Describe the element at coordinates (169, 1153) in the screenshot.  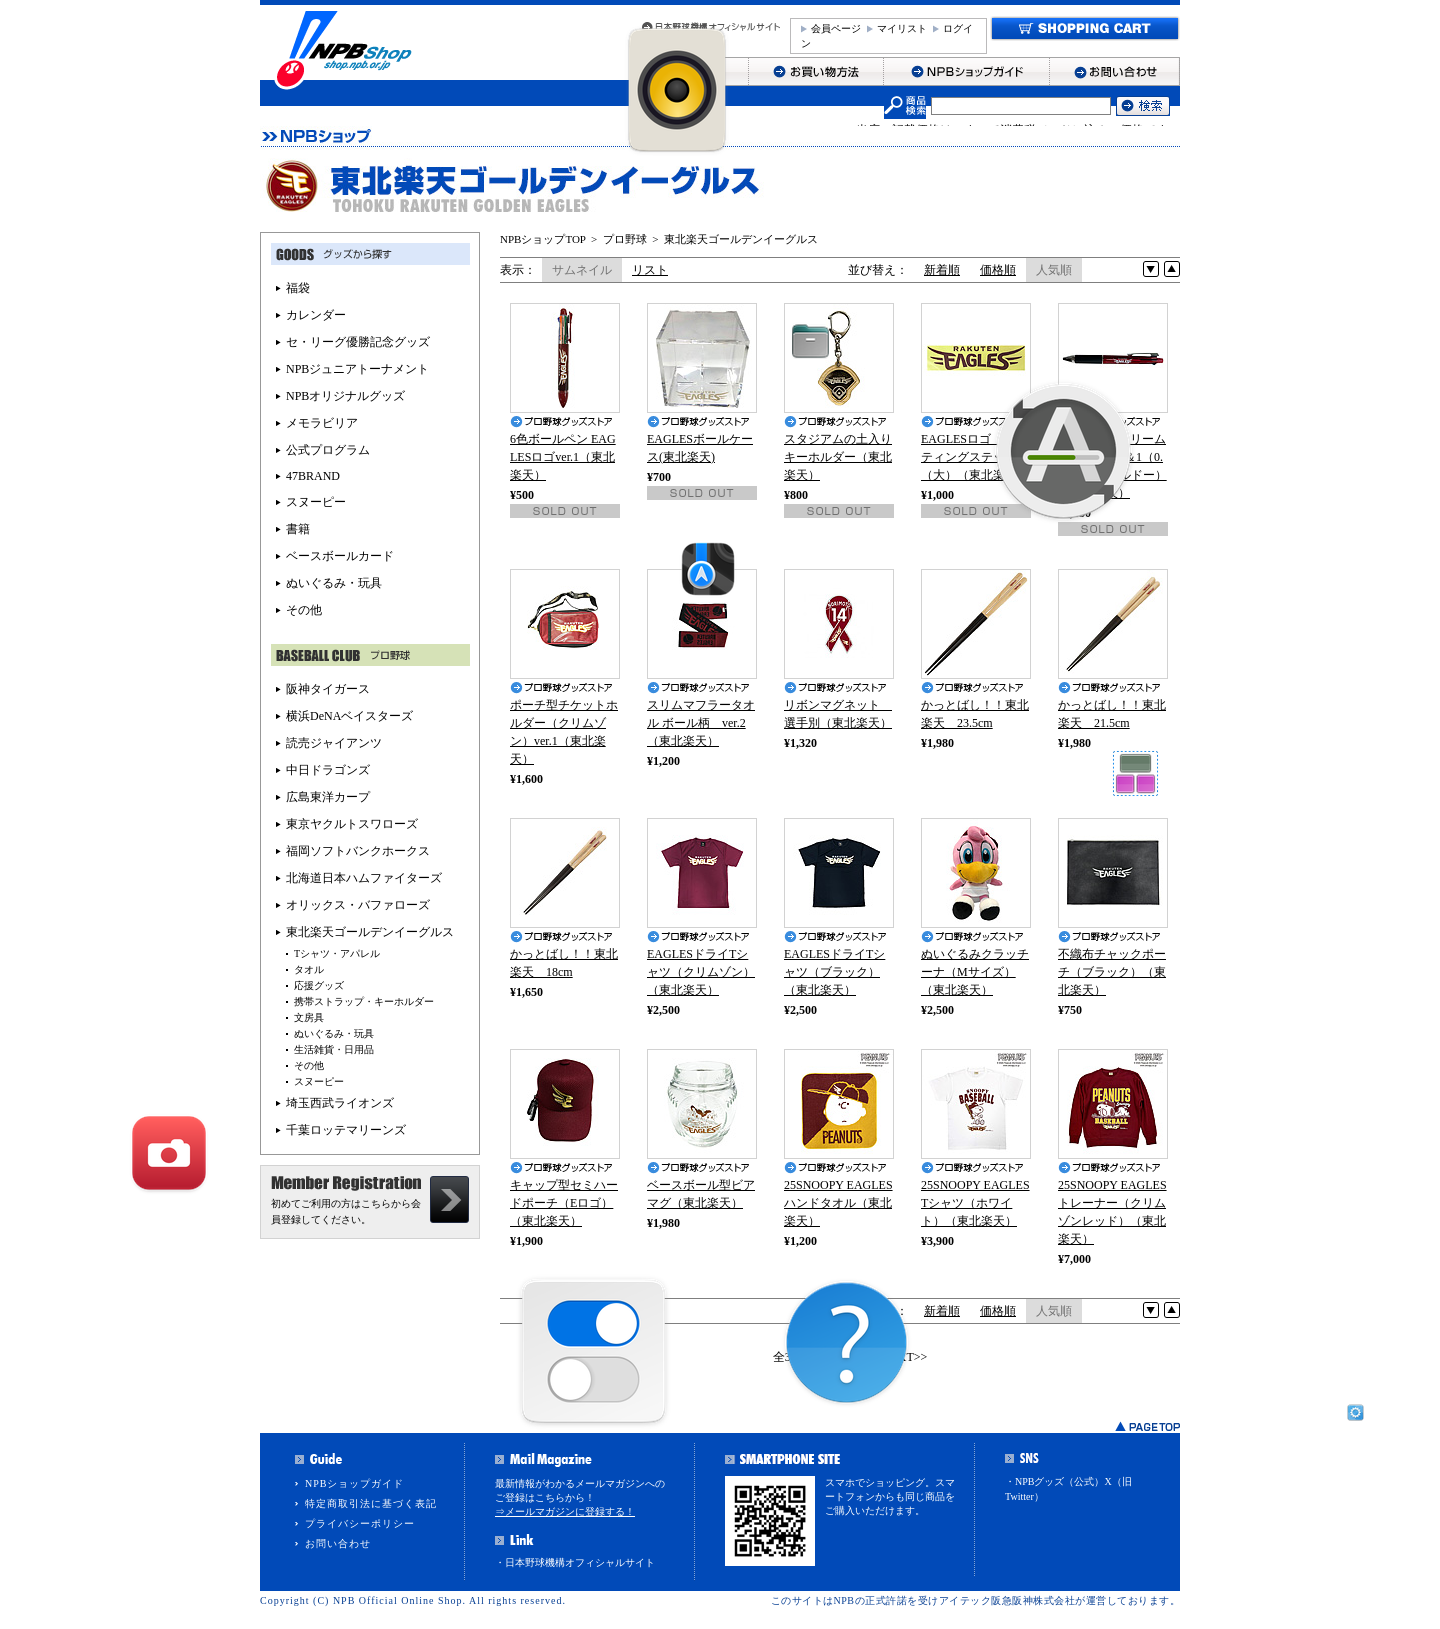
I see `take a screenshot` at that location.